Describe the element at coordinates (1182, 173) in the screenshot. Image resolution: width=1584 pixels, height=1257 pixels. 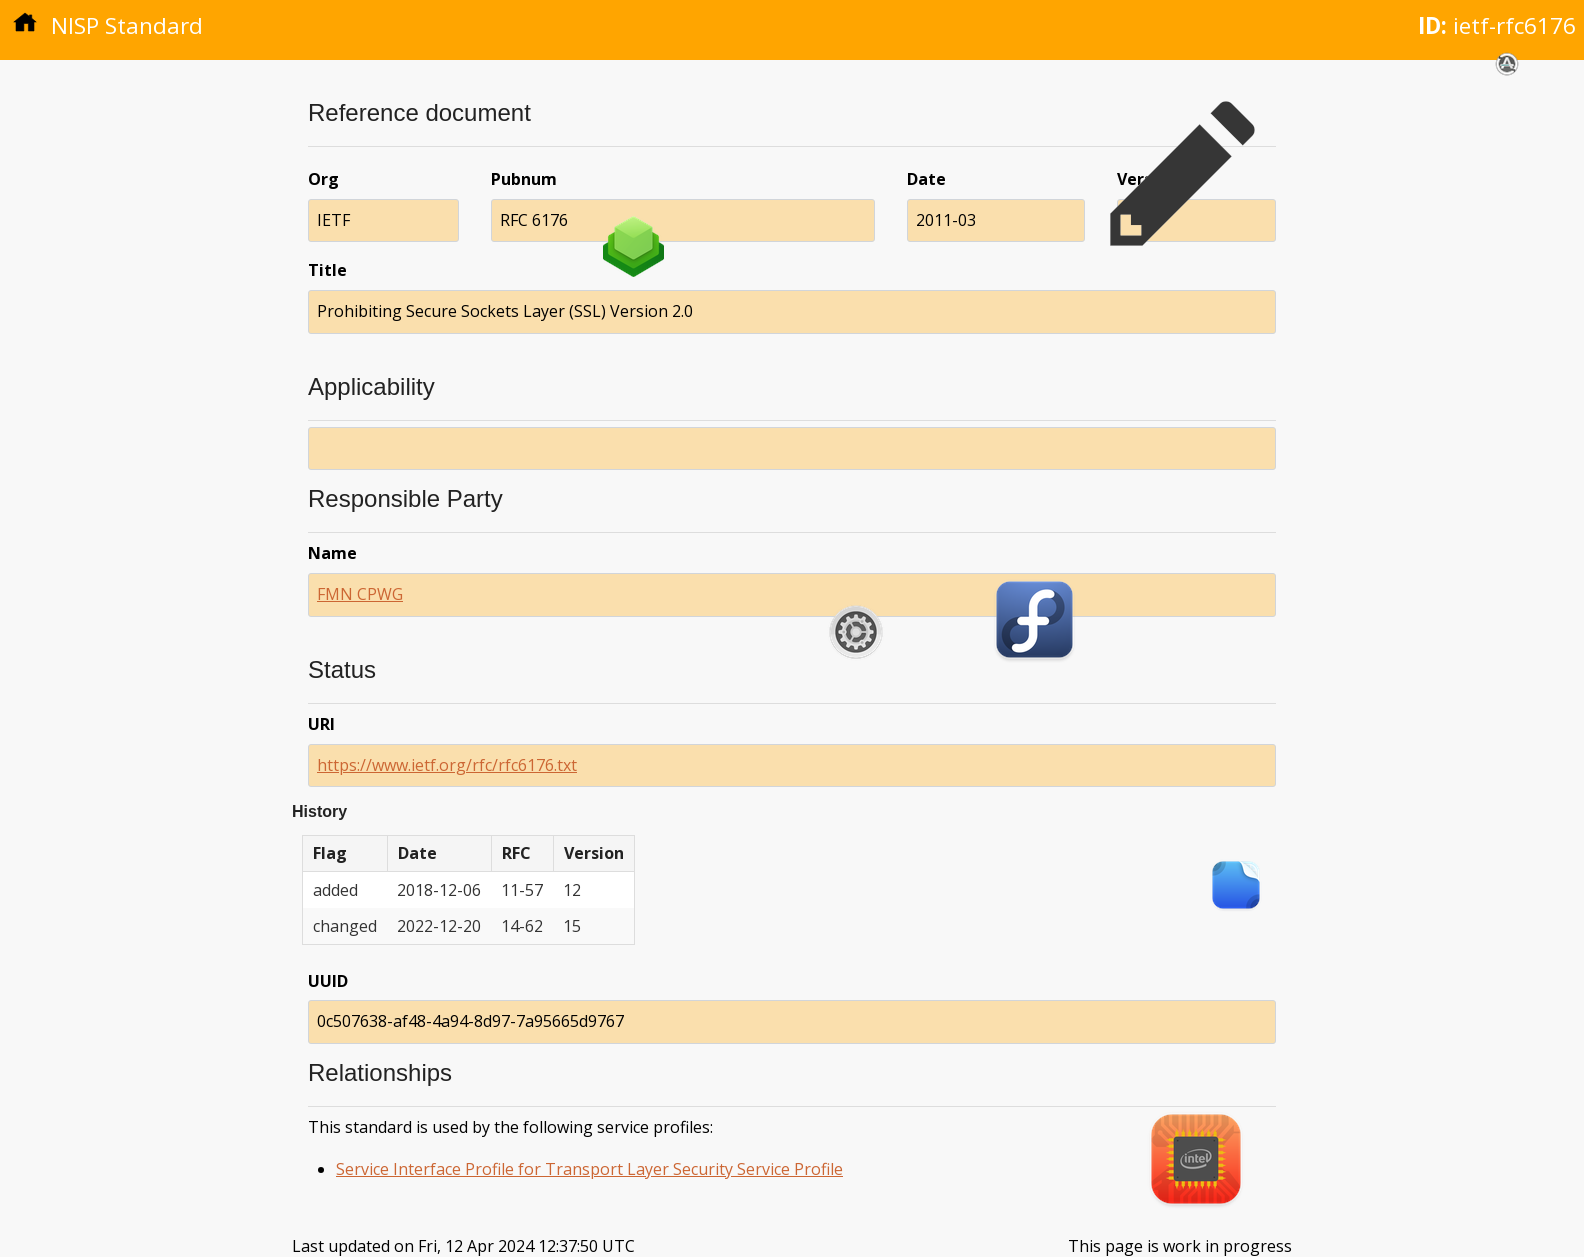
I see `access office or productivity applications` at that location.